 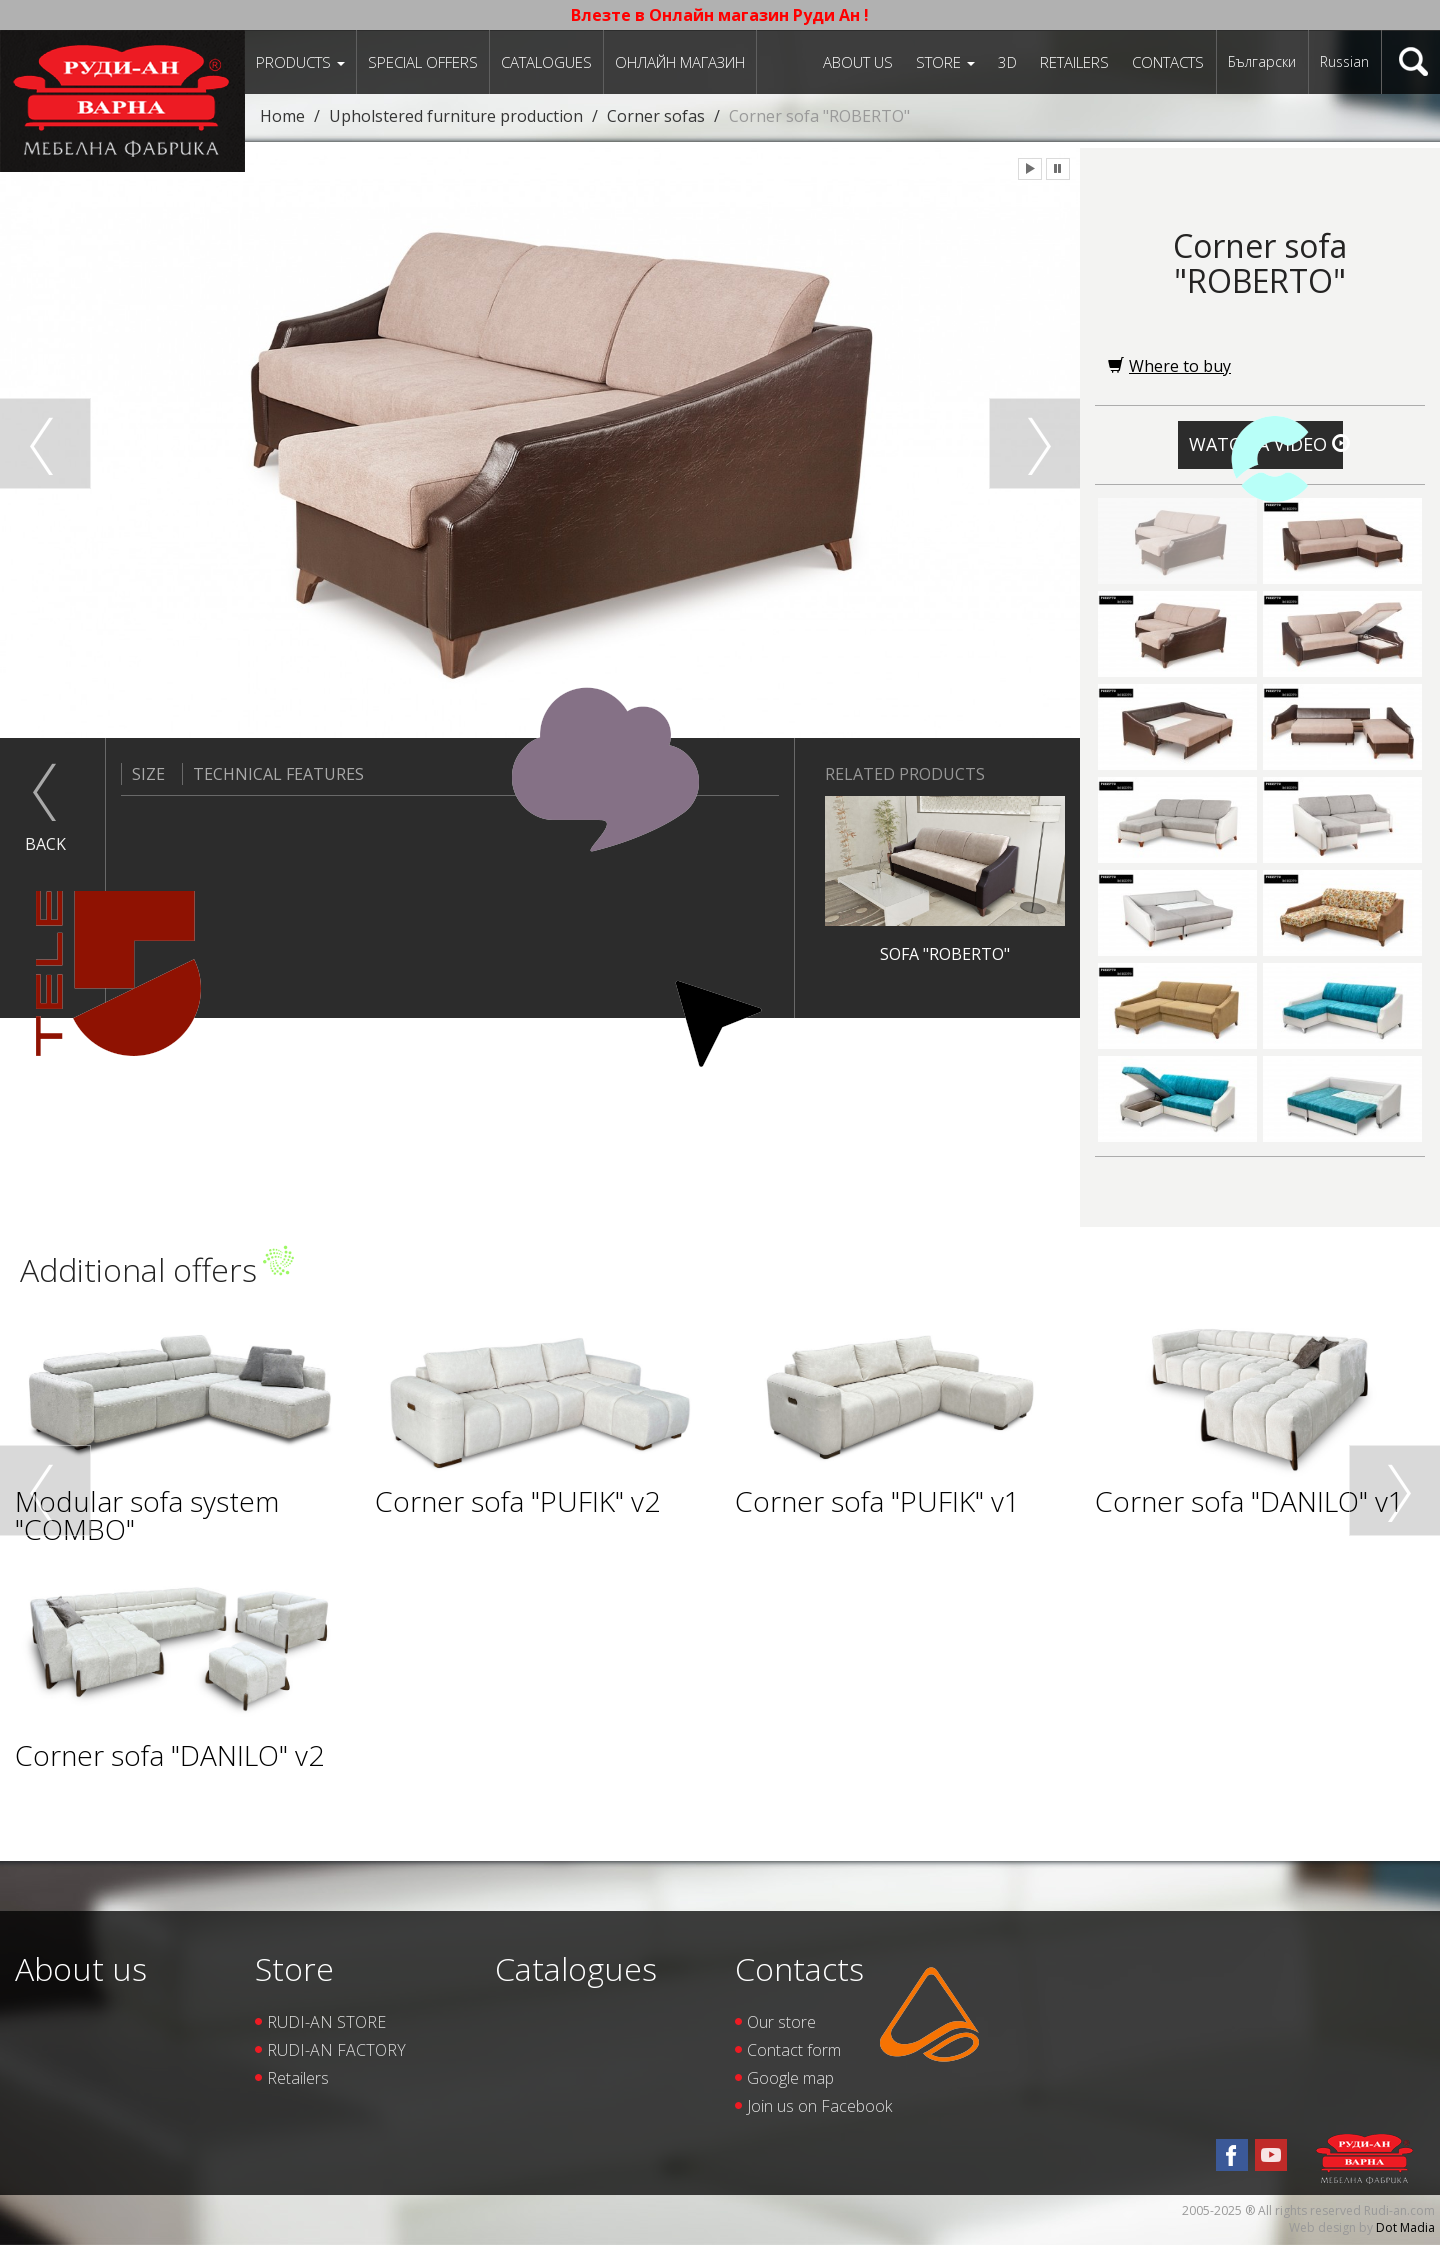 I want to click on start navigation to destination, so click(x=718, y=1023).